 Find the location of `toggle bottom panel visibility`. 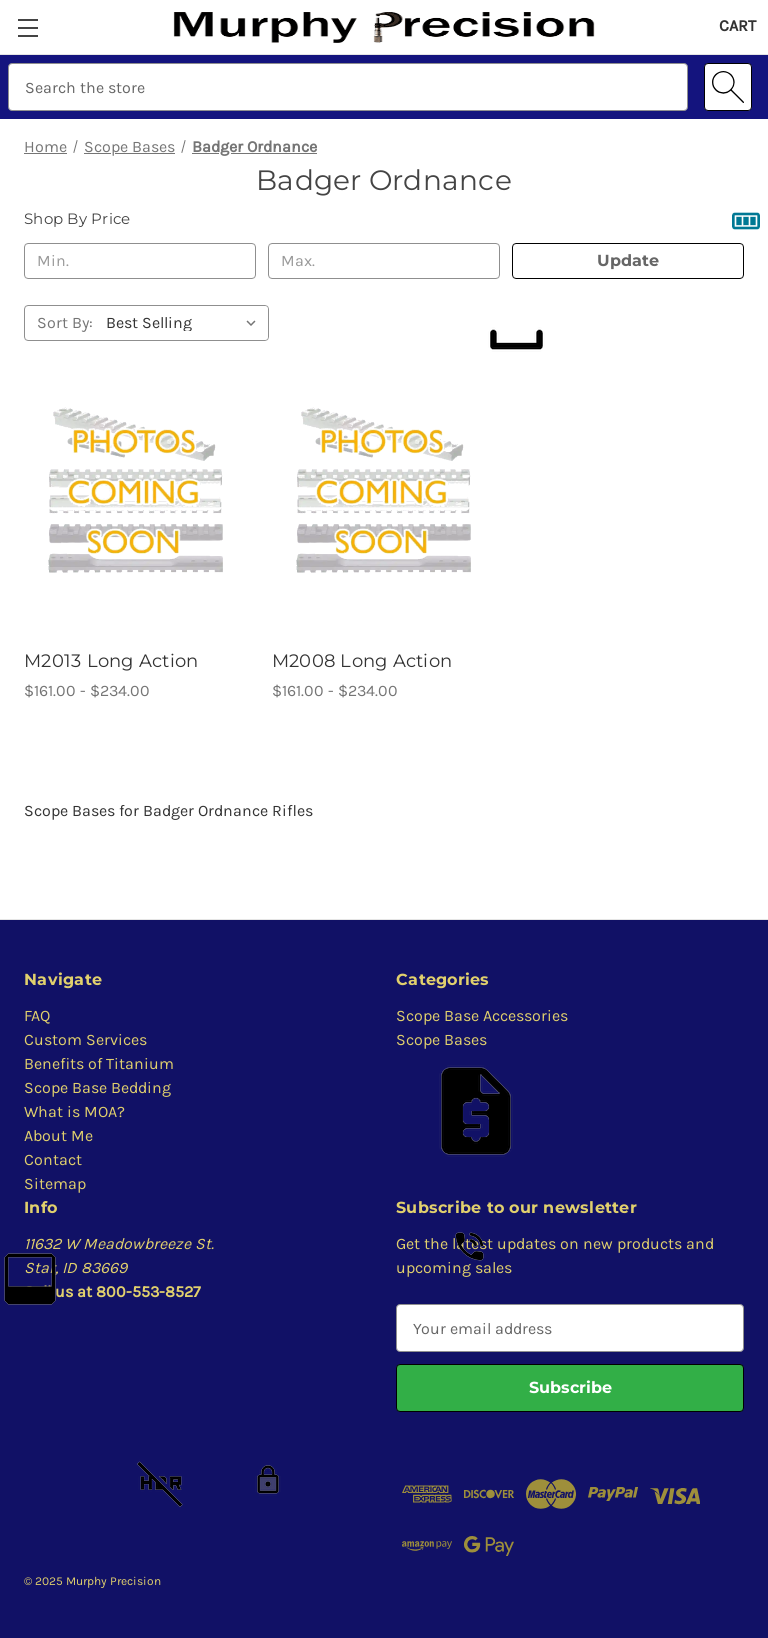

toggle bottom panel visibility is located at coordinates (30, 1279).